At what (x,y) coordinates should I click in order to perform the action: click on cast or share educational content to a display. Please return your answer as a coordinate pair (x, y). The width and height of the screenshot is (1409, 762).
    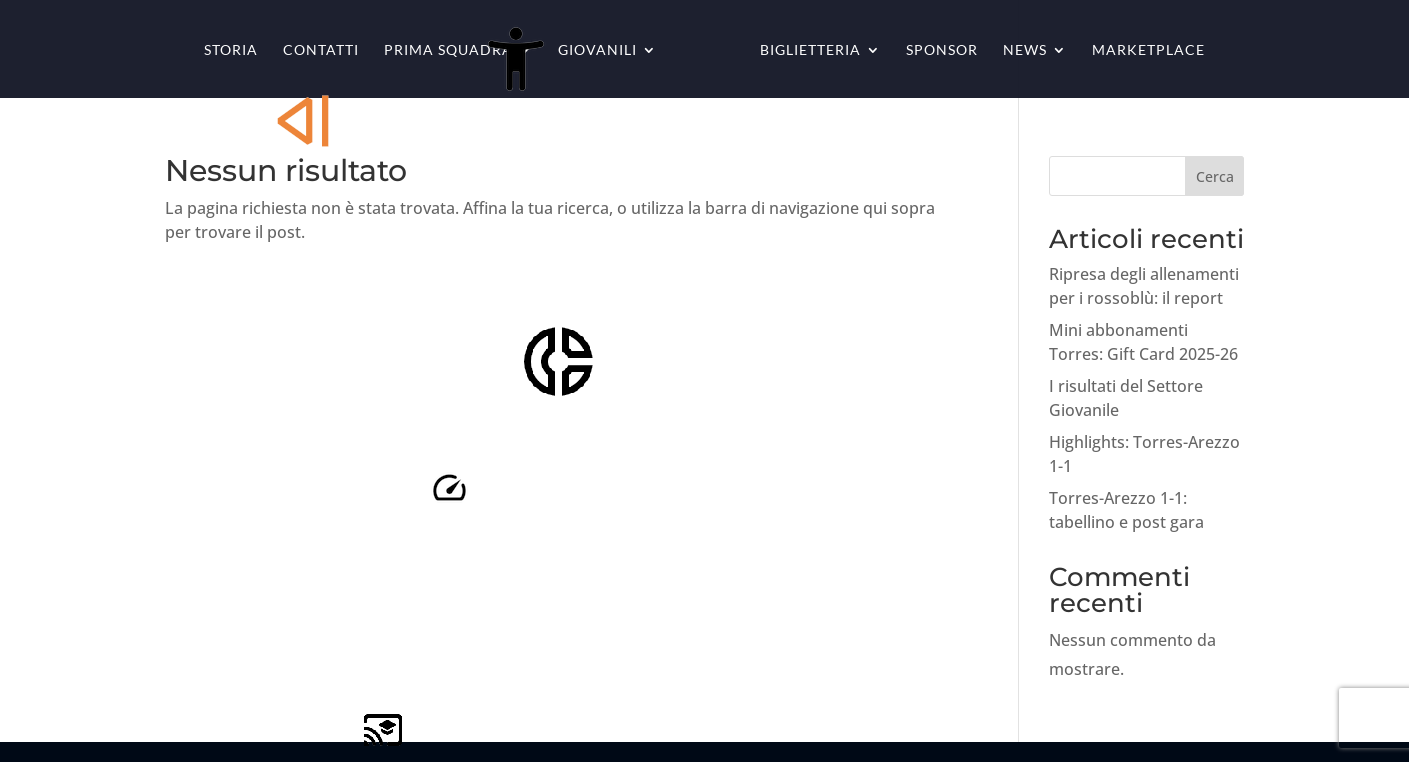
    Looking at the image, I should click on (383, 730).